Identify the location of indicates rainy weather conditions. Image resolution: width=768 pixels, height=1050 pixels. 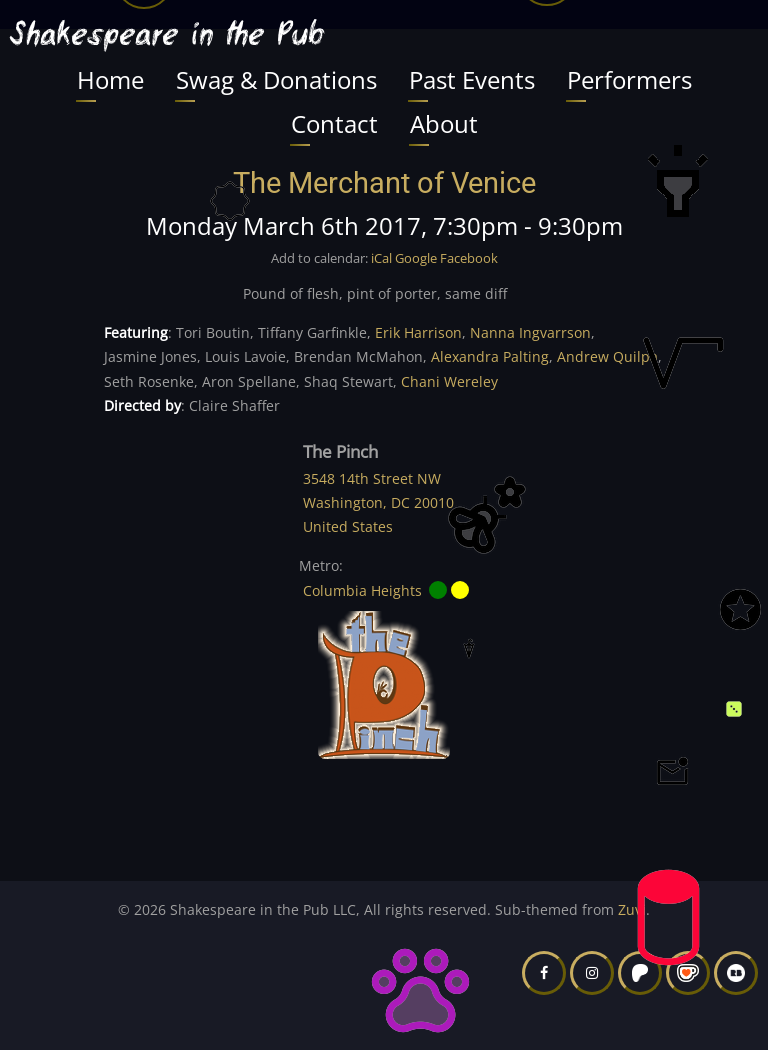
(469, 649).